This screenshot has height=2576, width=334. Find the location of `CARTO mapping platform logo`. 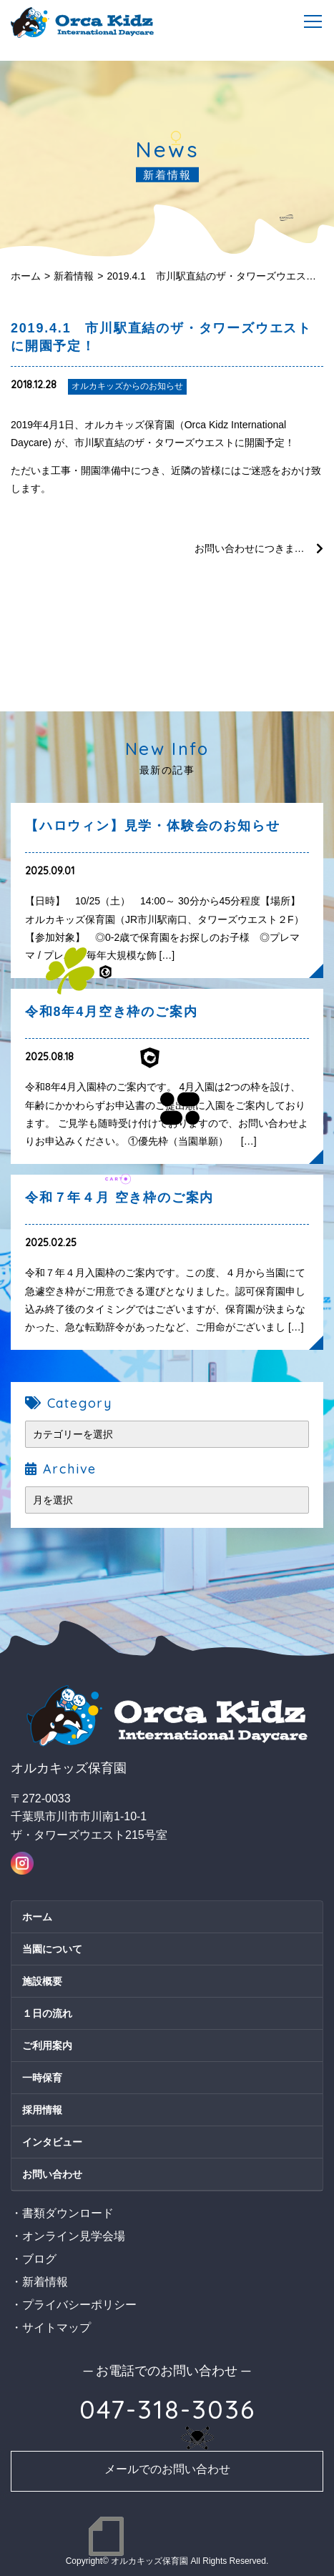

CARTO mapping platform logo is located at coordinates (118, 1179).